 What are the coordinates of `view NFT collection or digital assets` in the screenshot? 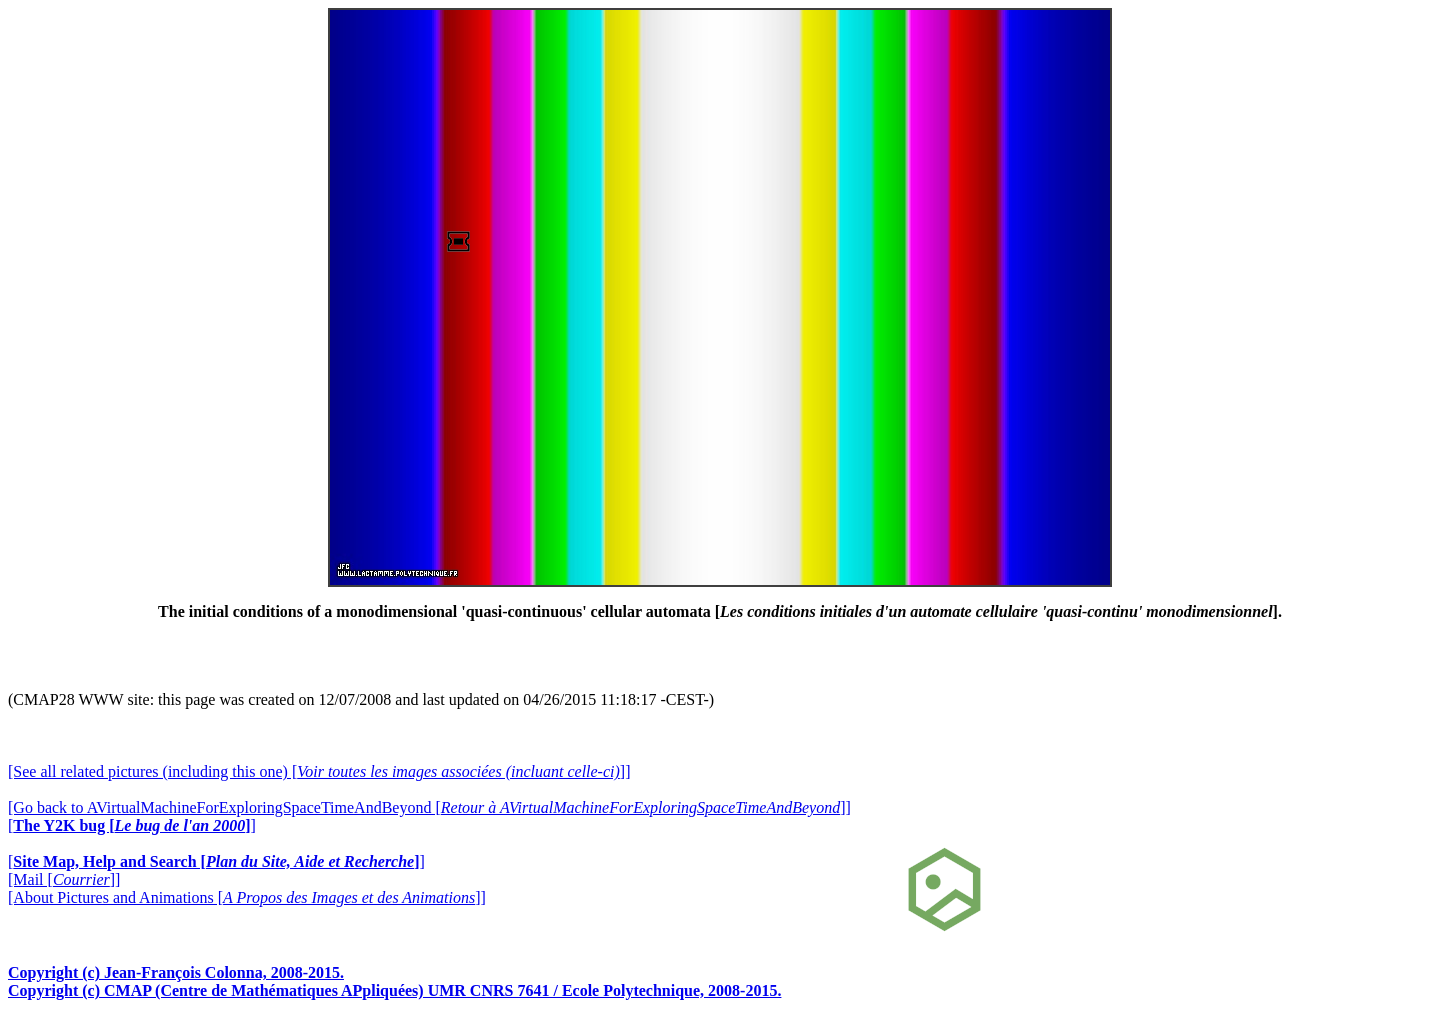 It's located at (944, 889).